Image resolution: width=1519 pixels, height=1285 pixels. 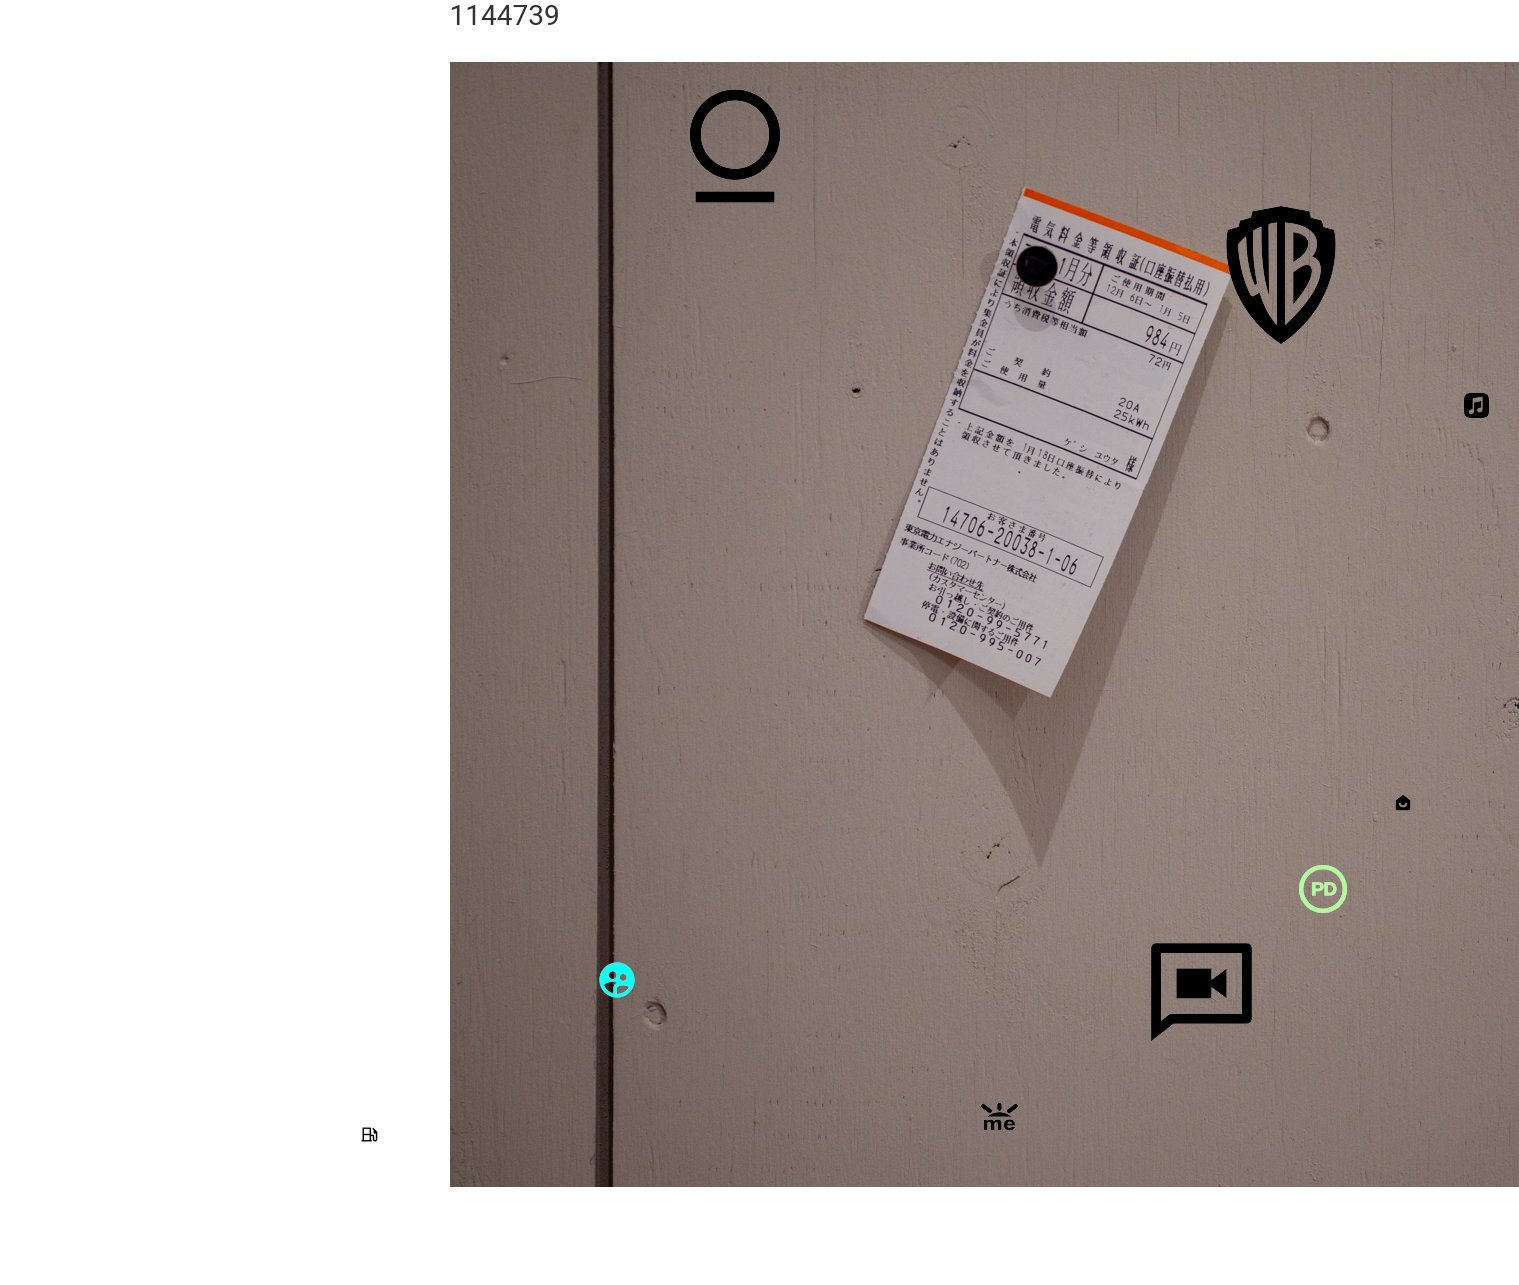 I want to click on open apple music, so click(x=1476, y=405).